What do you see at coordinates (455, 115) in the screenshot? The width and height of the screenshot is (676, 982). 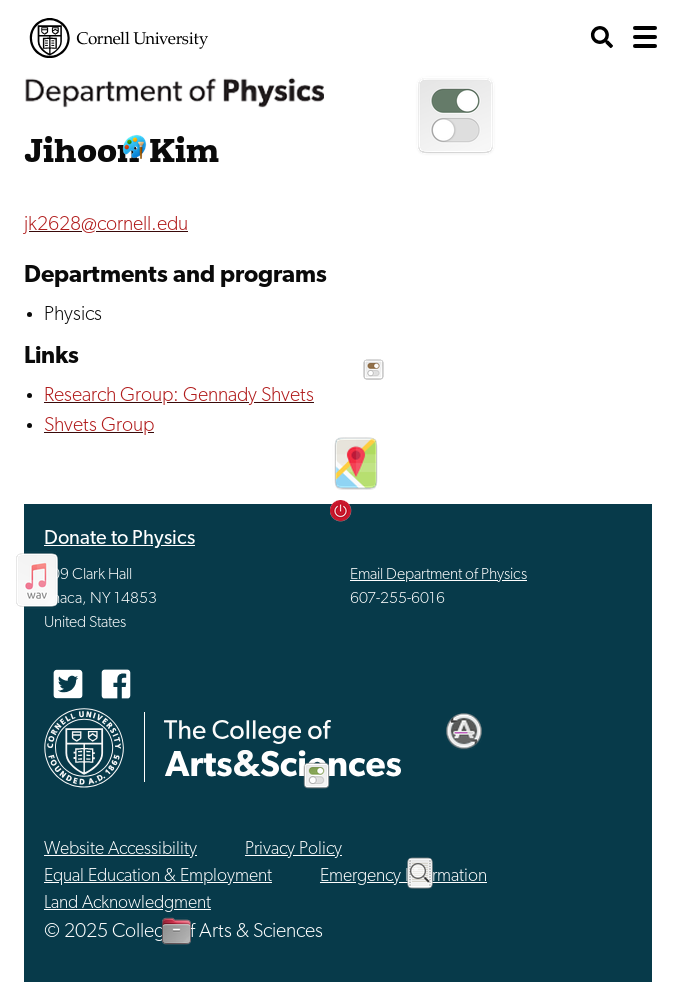 I see `open system settings or preferences` at bounding box center [455, 115].